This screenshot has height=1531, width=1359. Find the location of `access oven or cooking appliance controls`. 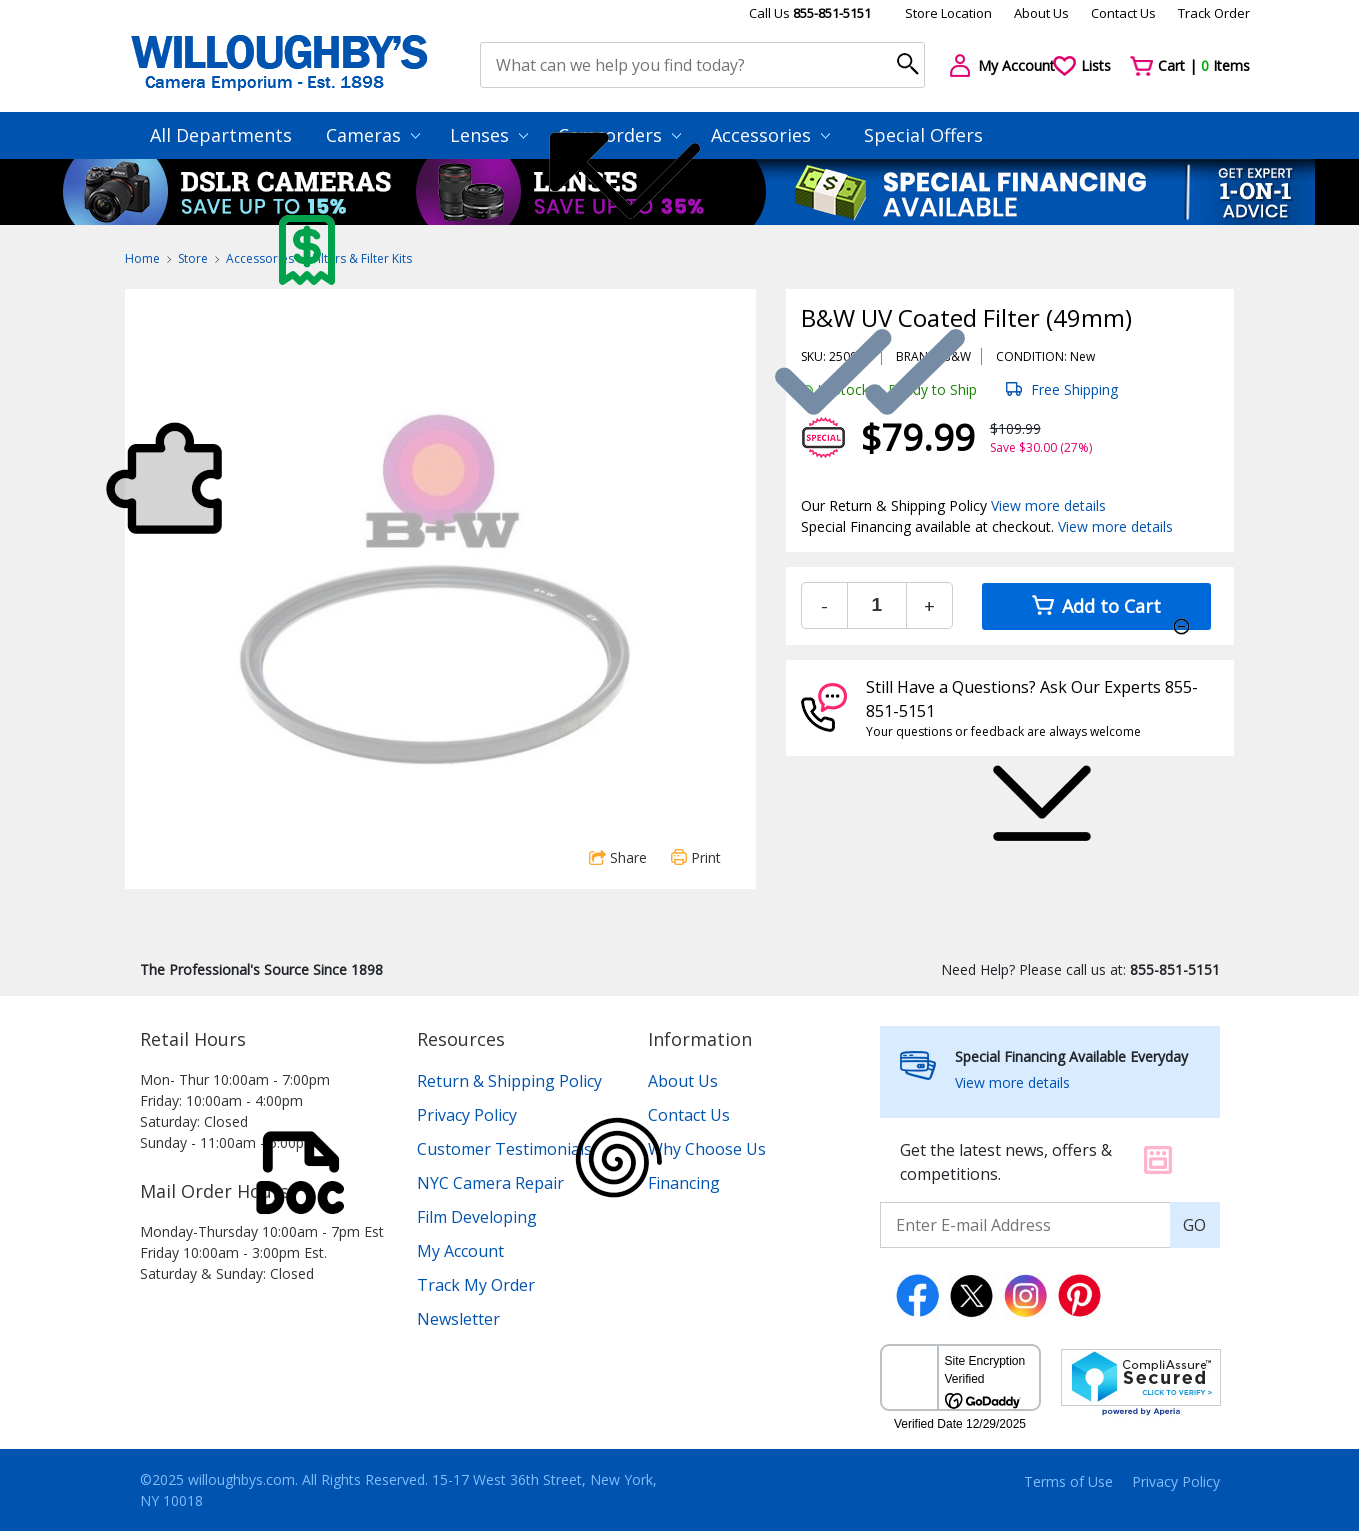

access oven or cooking appliance controls is located at coordinates (1158, 1160).